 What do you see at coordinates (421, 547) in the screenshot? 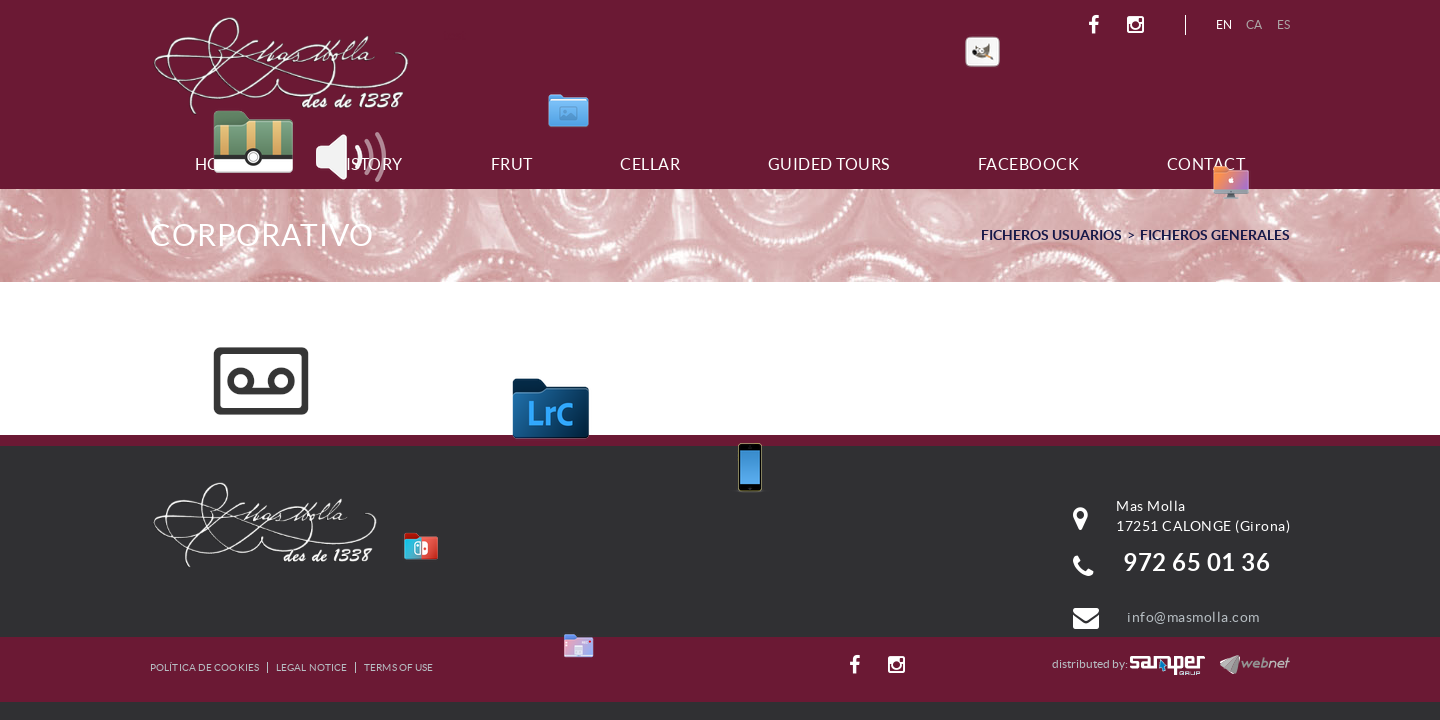
I see `folder containing nintendo switch games or related files` at bounding box center [421, 547].